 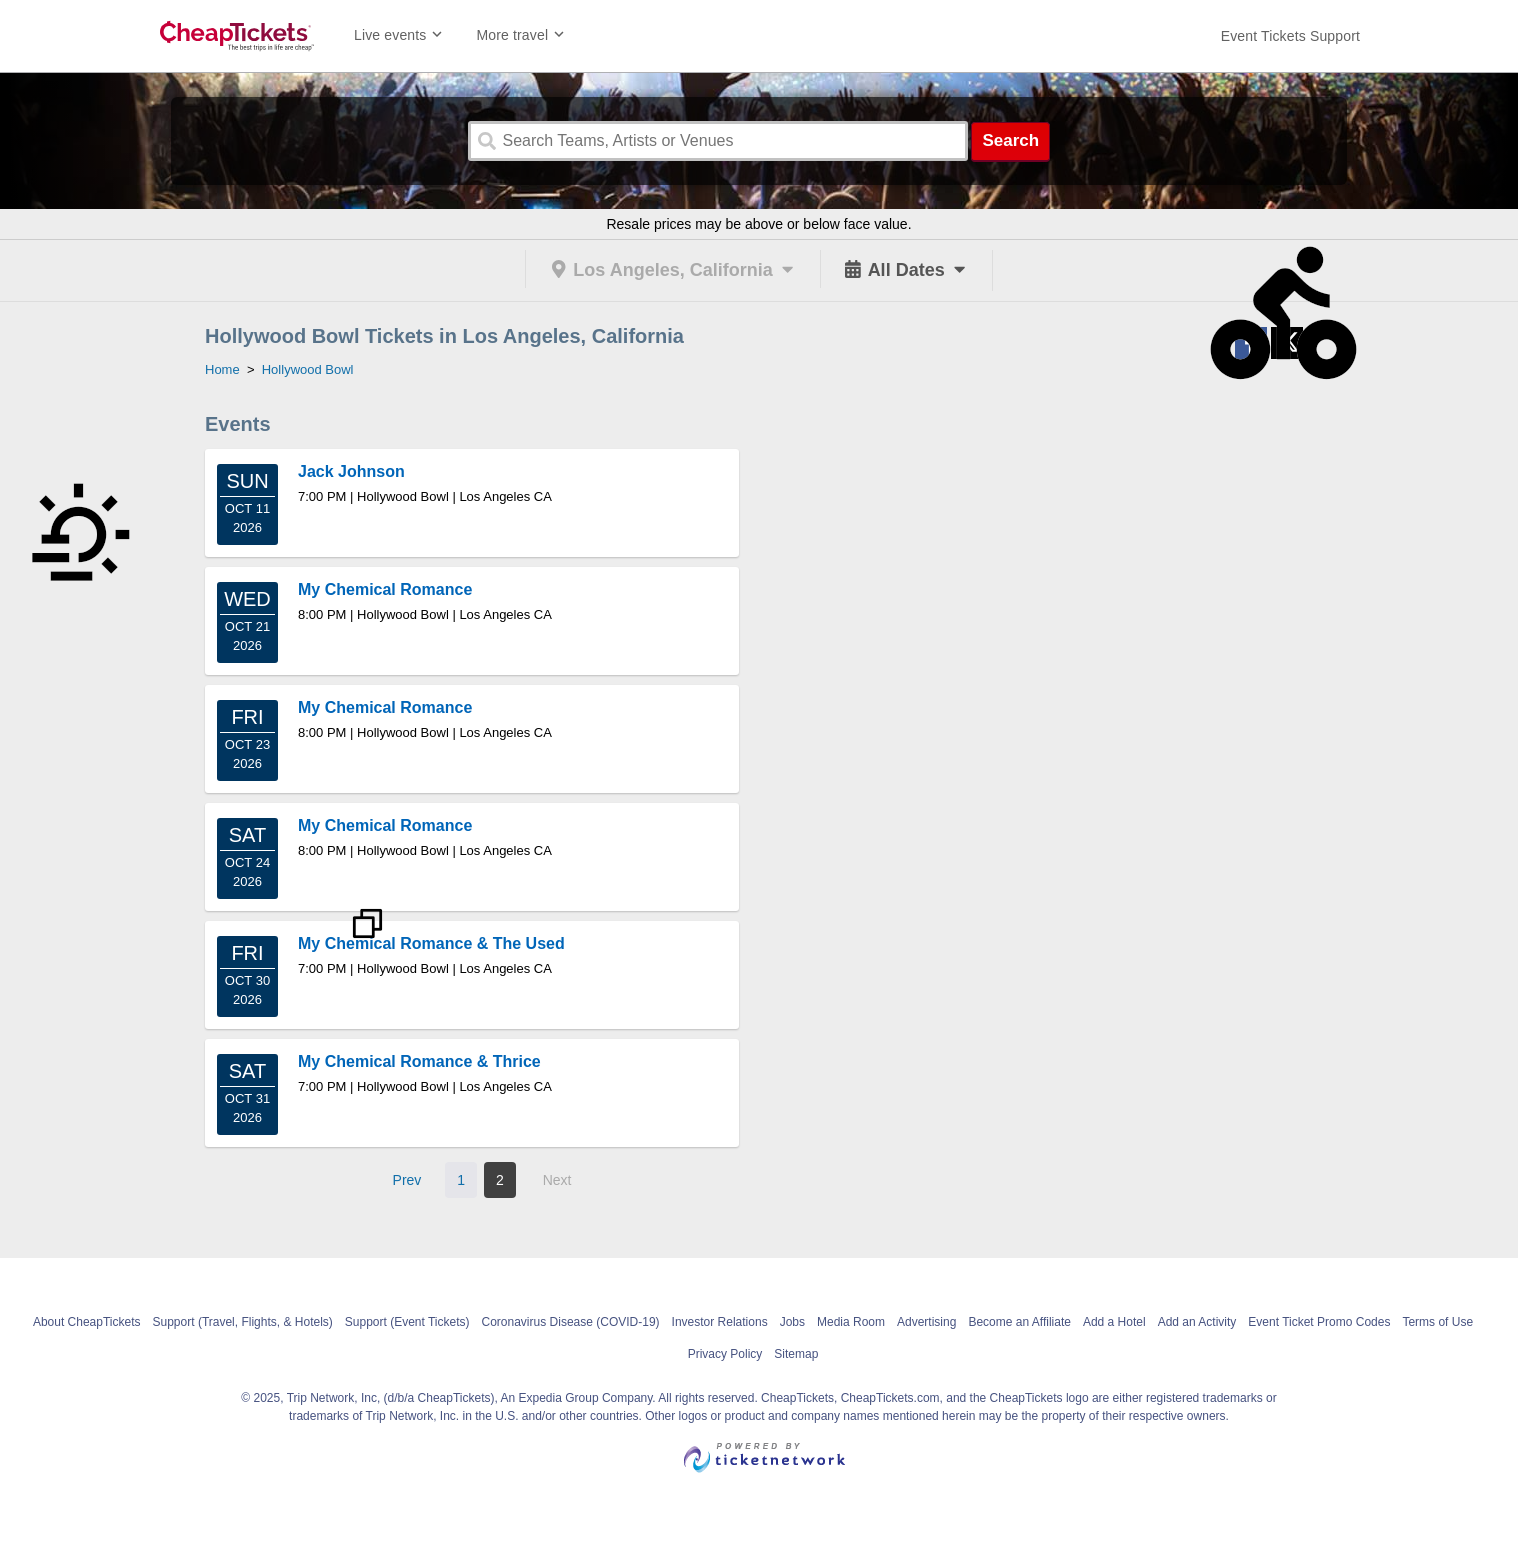 I want to click on view cycling or bike routes, so click(x=1283, y=319).